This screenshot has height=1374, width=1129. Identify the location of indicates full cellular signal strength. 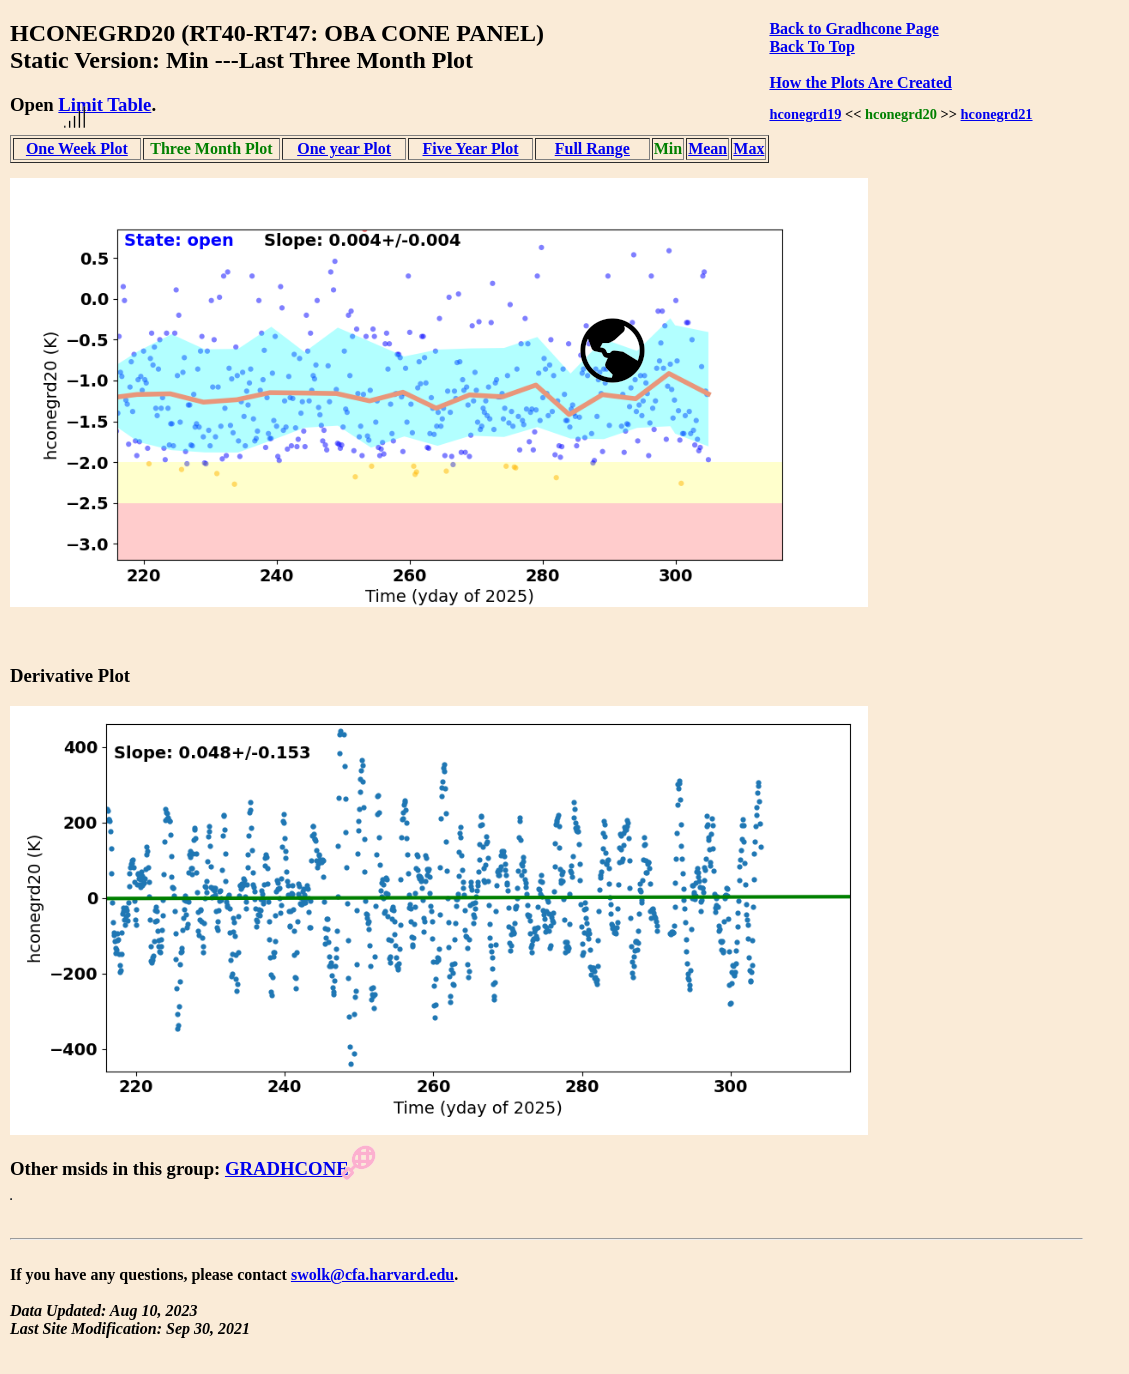
(75, 118).